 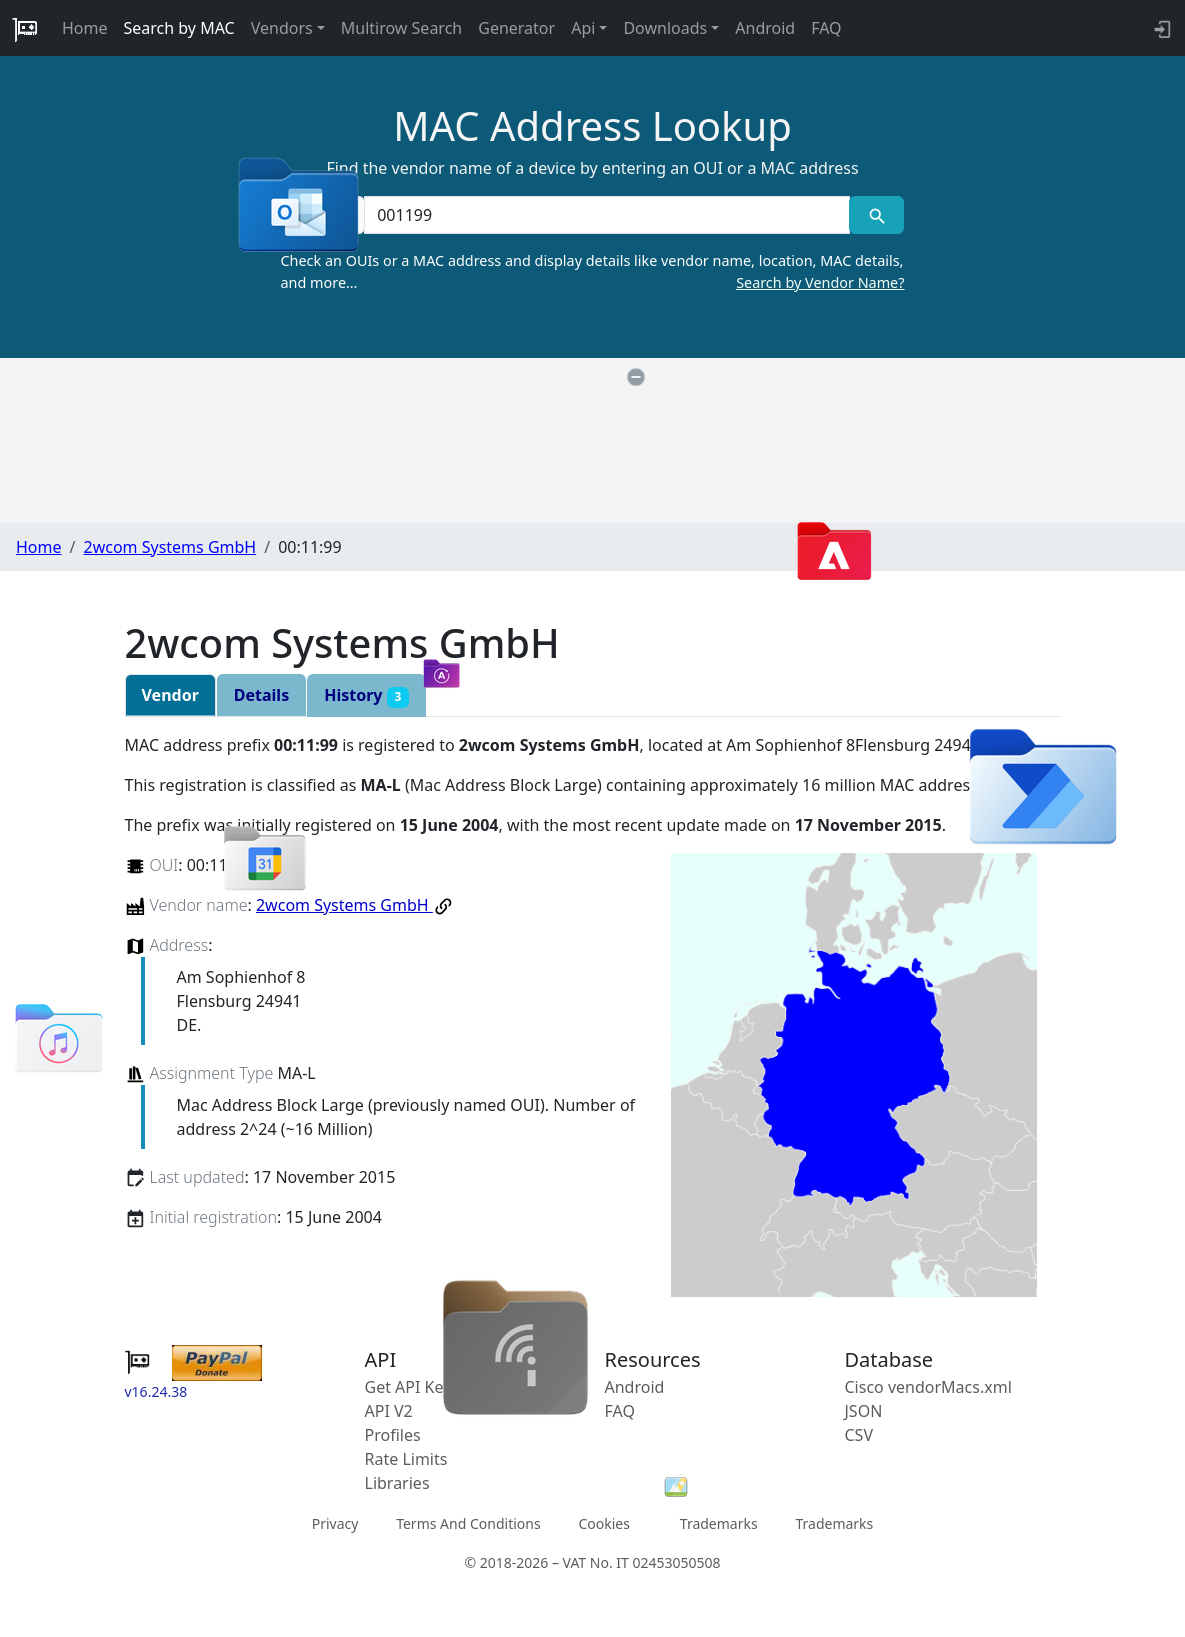 I want to click on open Microsoft Power Automate project files, so click(x=1042, y=790).